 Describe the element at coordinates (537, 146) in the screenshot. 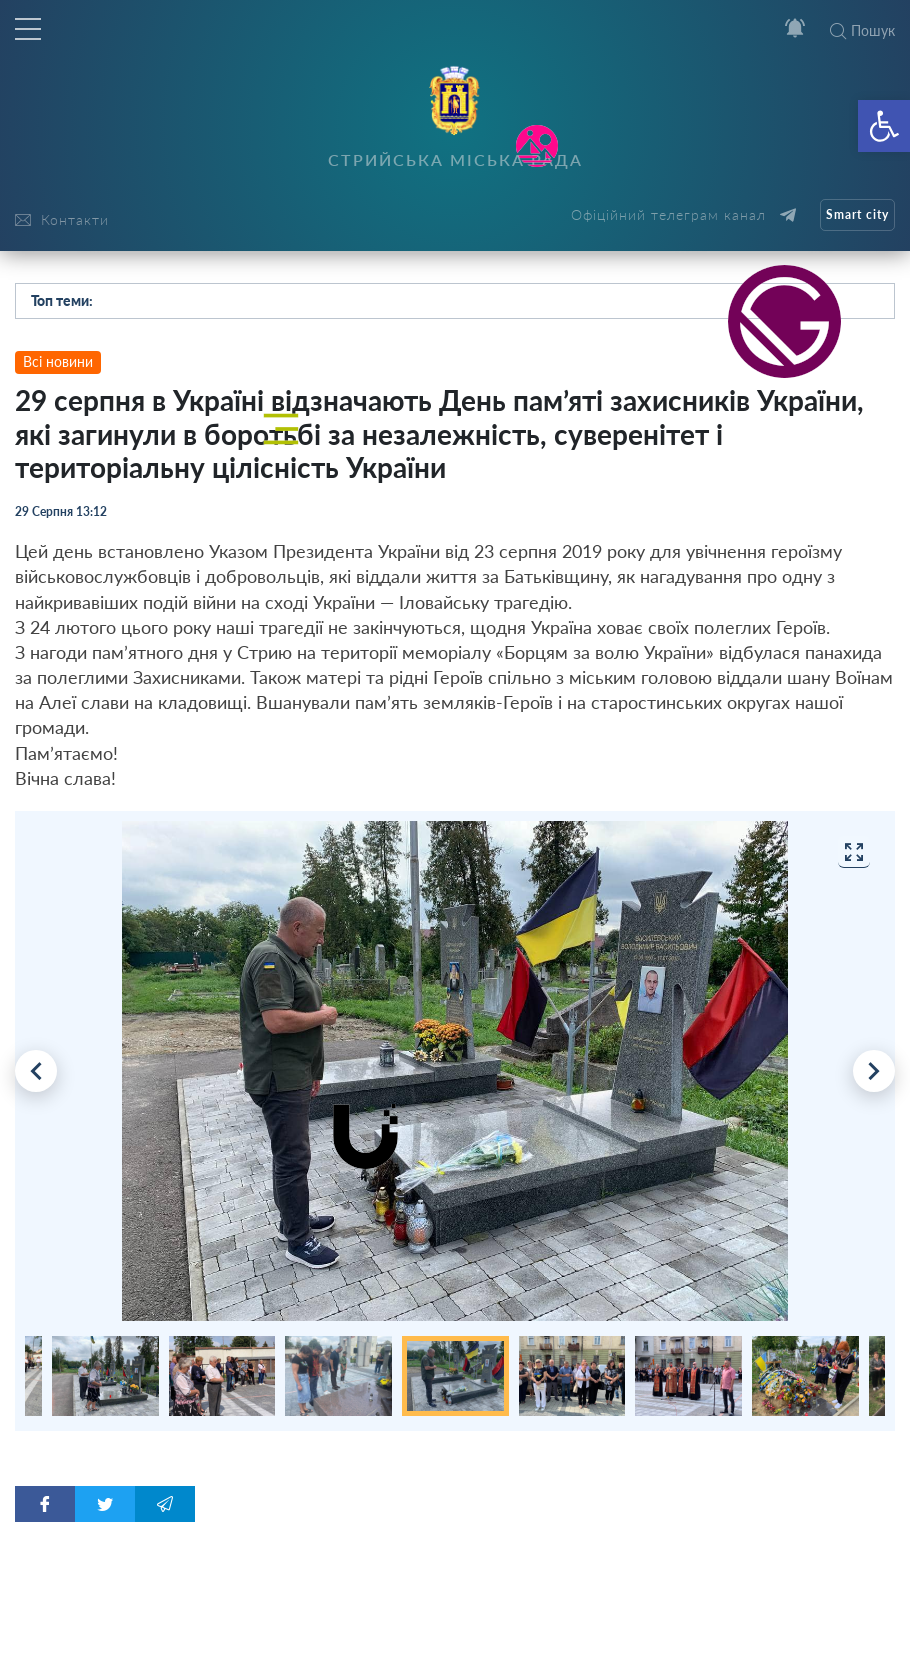

I see `open decentraland metaverse platform` at that location.